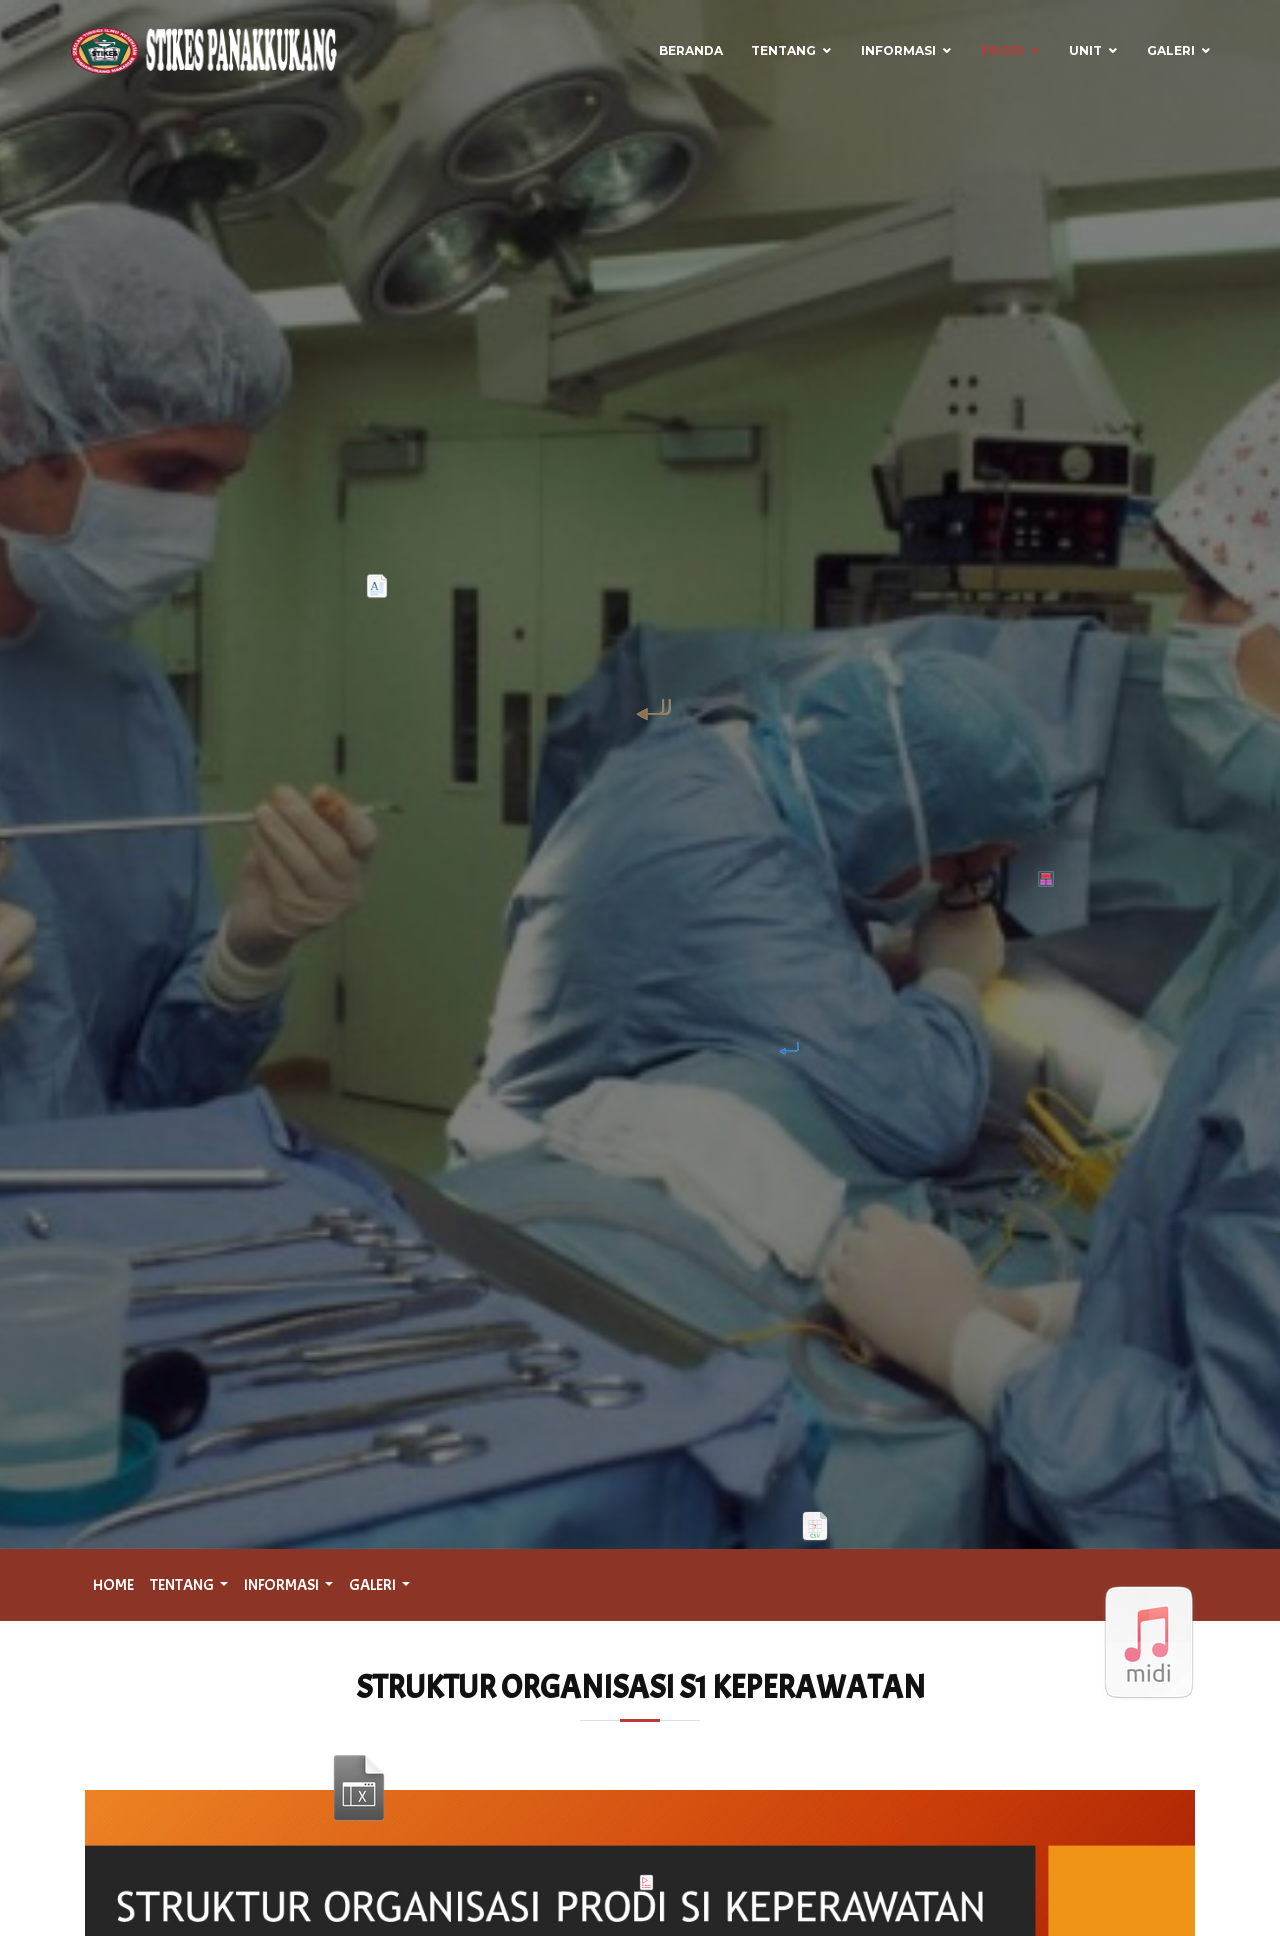  What do you see at coordinates (359, 1789) in the screenshot?
I see `a macbinary file type indicator` at bounding box center [359, 1789].